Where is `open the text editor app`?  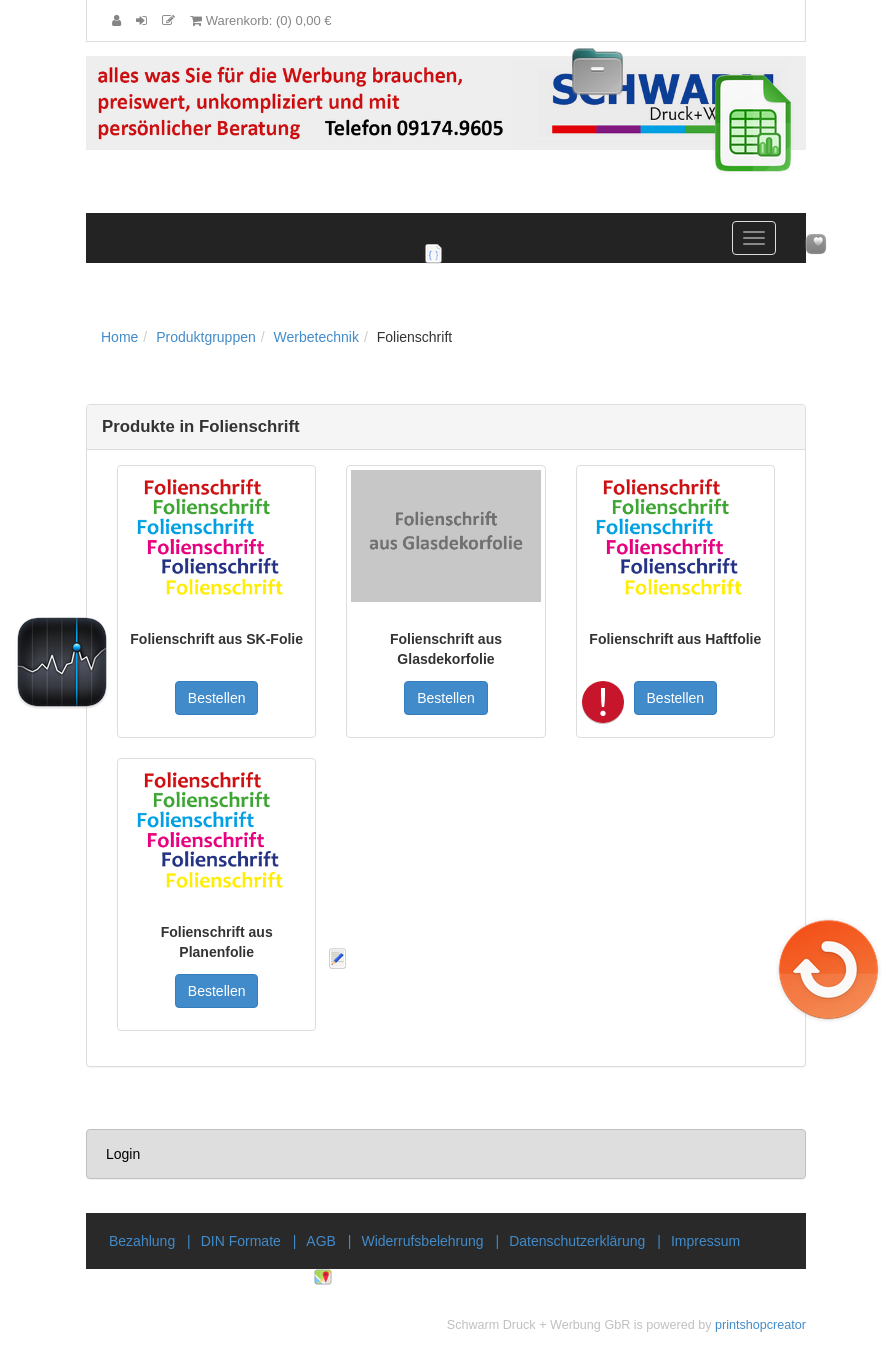
open the text editor app is located at coordinates (337, 958).